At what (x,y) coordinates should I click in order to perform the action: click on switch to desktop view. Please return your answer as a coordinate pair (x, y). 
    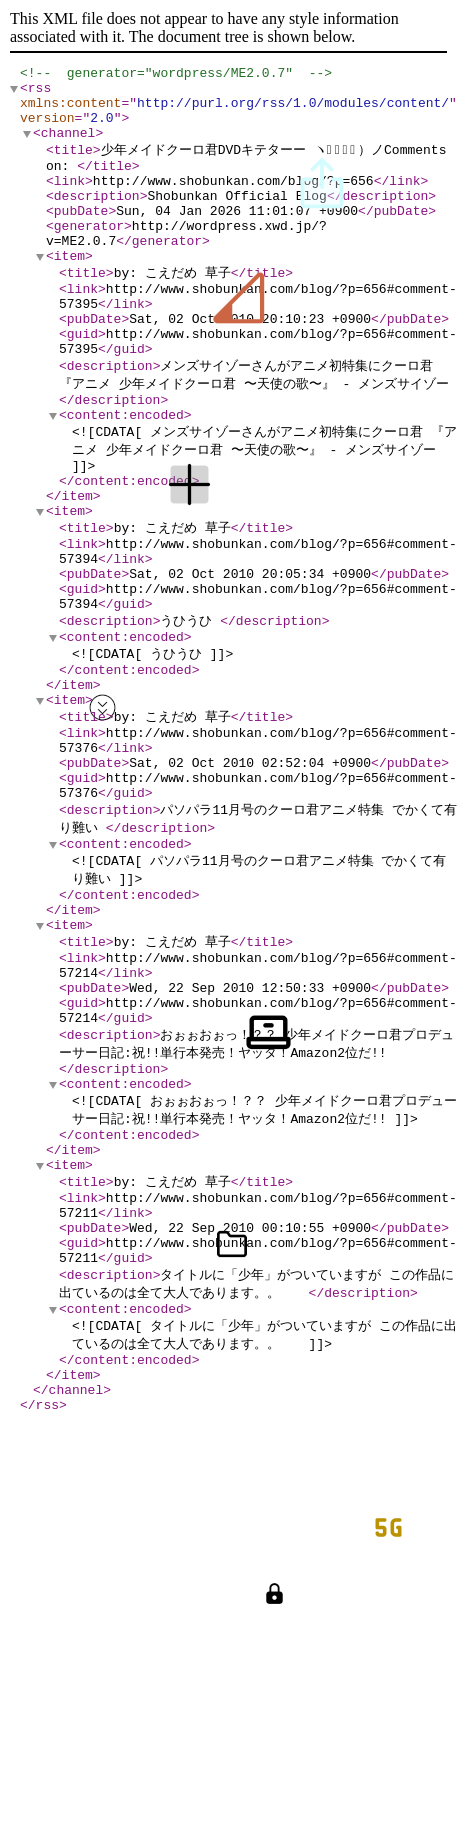
    Looking at the image, I should click on (268, 1031).